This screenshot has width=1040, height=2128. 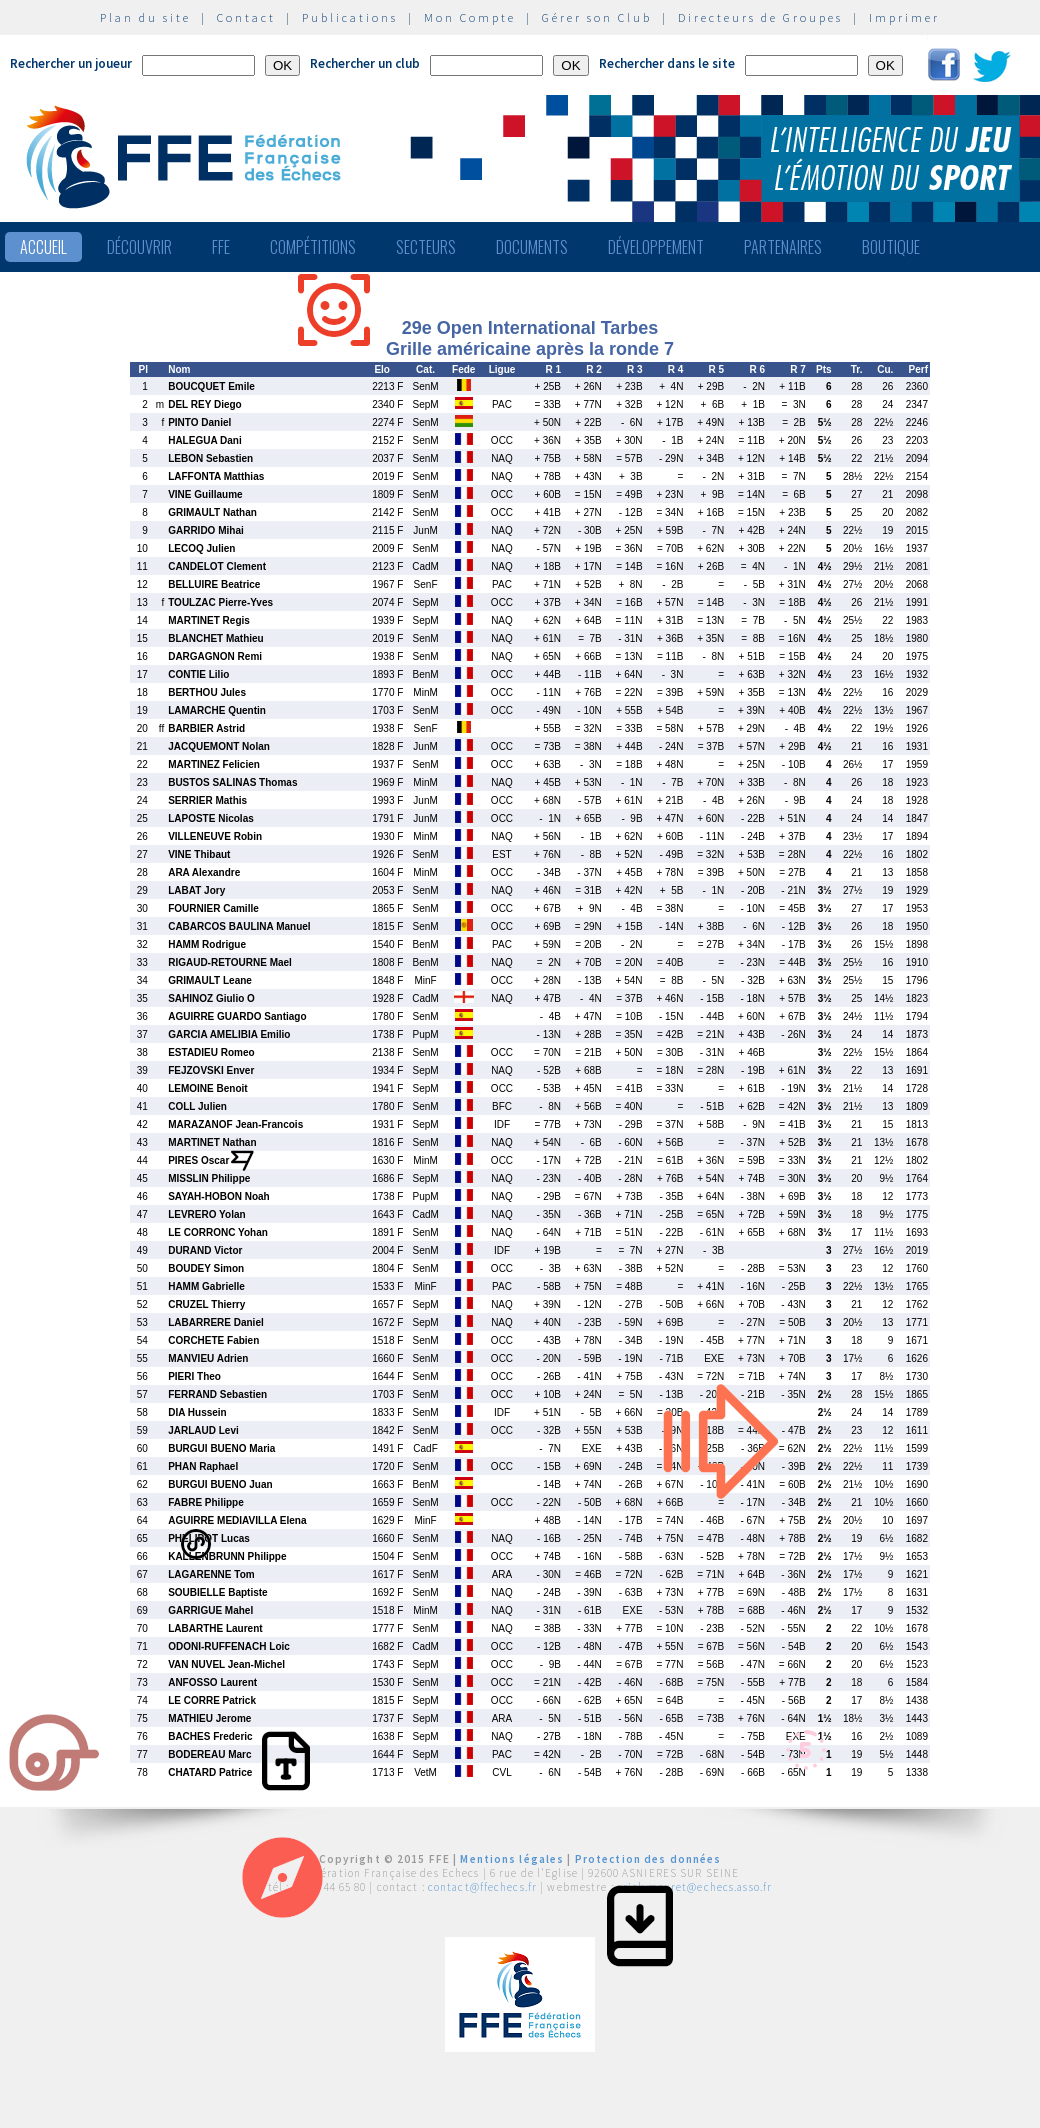 What do you see at coordinates (282, 1877) in the screenshot?
I see `access navigation or direction features` at bounding box center [282, 1877].